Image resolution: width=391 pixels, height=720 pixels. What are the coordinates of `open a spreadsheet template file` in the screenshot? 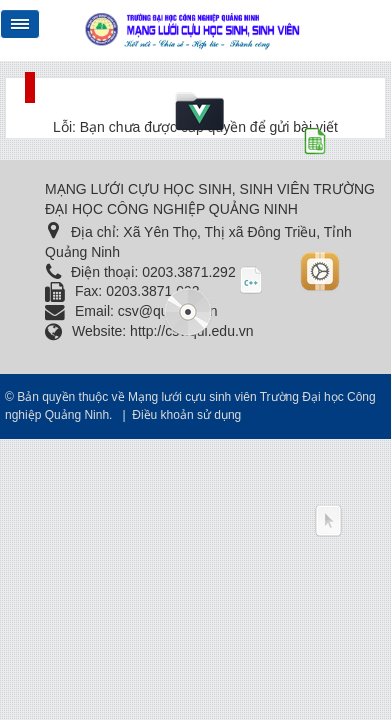 It's located at (315, 141).